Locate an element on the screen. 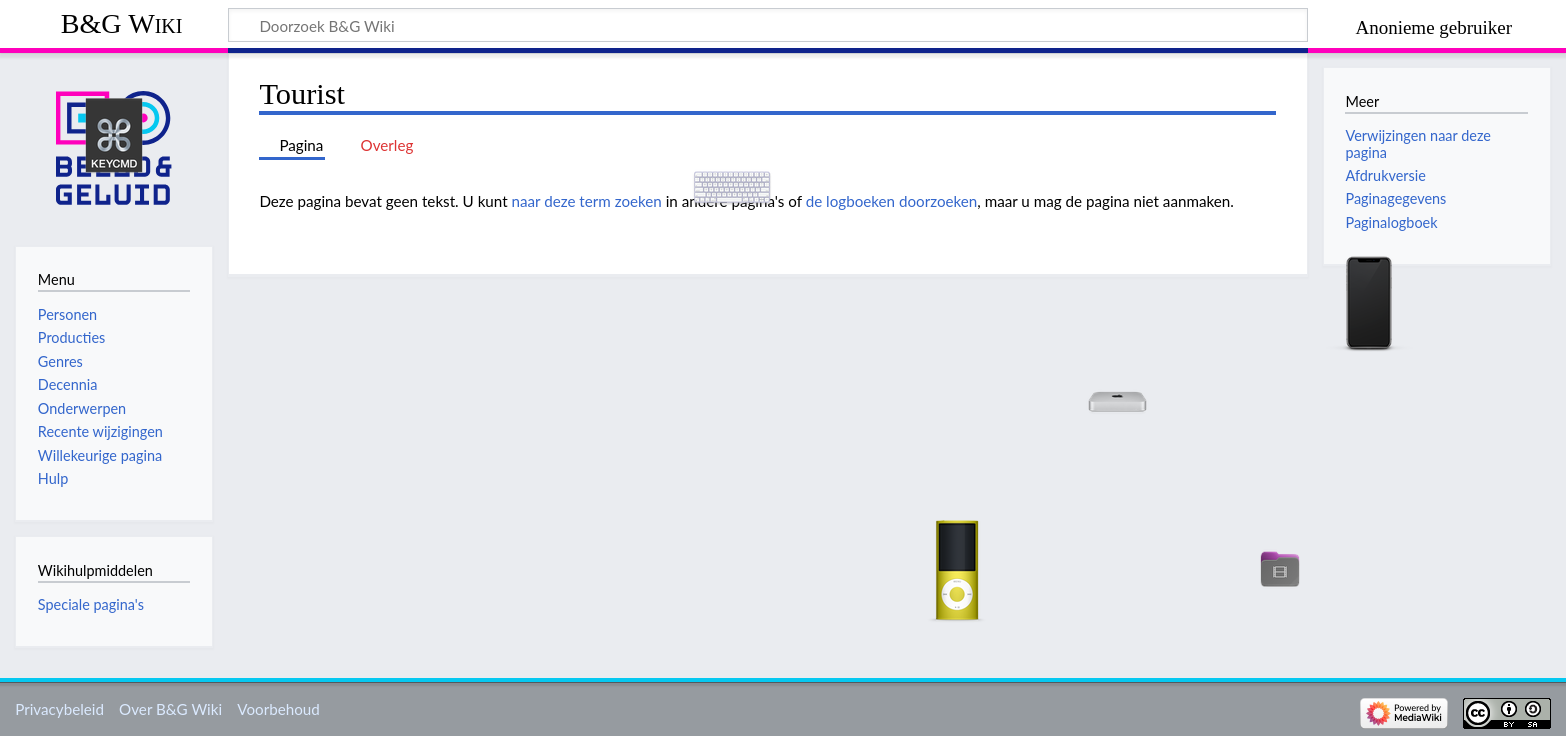 The image size is (1566, 736). iPod nano device in yellow is located at coordinates (956, 571).